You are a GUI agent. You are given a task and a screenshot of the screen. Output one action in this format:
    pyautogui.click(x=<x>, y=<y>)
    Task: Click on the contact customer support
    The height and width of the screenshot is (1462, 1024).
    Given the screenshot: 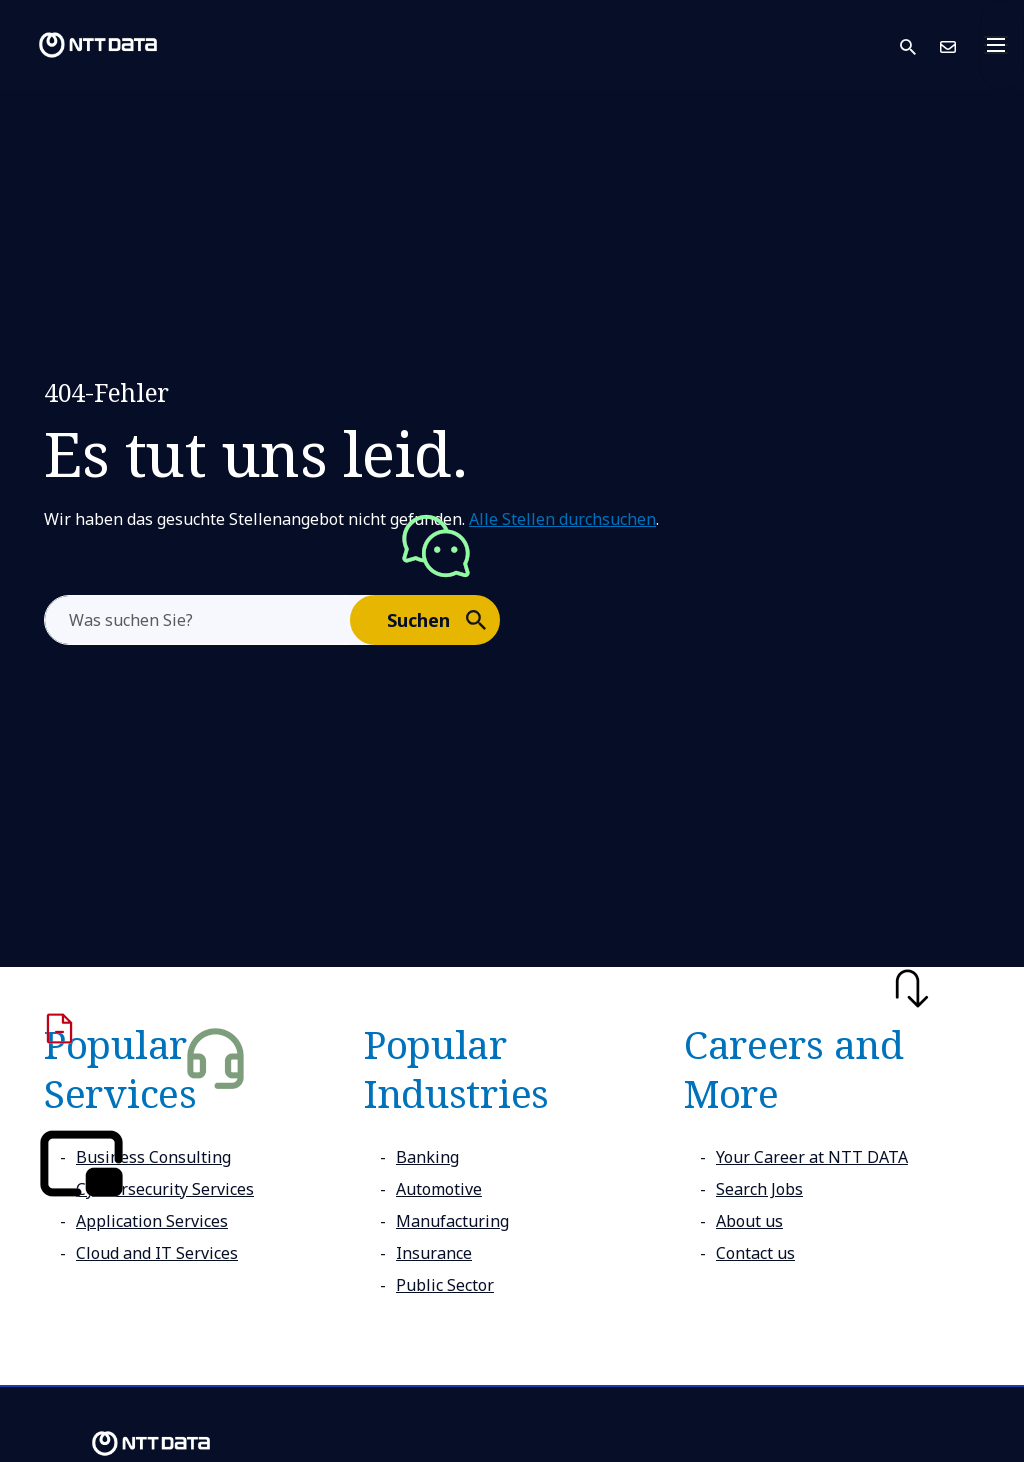 What is the action you would take?
    pyautogui.click(x=215, y=1056)
    